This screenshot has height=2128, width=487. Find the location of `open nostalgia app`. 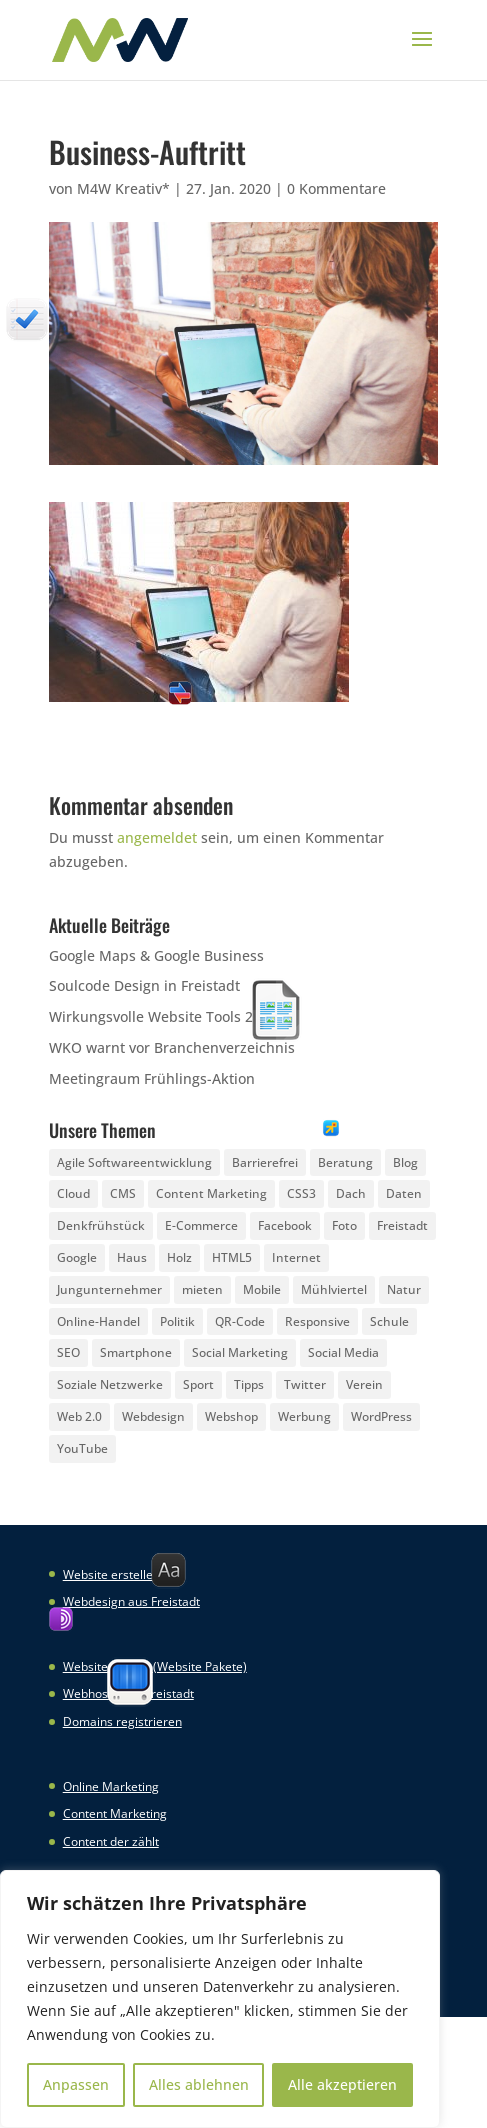

open nostalgia app is located at coordinates (130, 1682).